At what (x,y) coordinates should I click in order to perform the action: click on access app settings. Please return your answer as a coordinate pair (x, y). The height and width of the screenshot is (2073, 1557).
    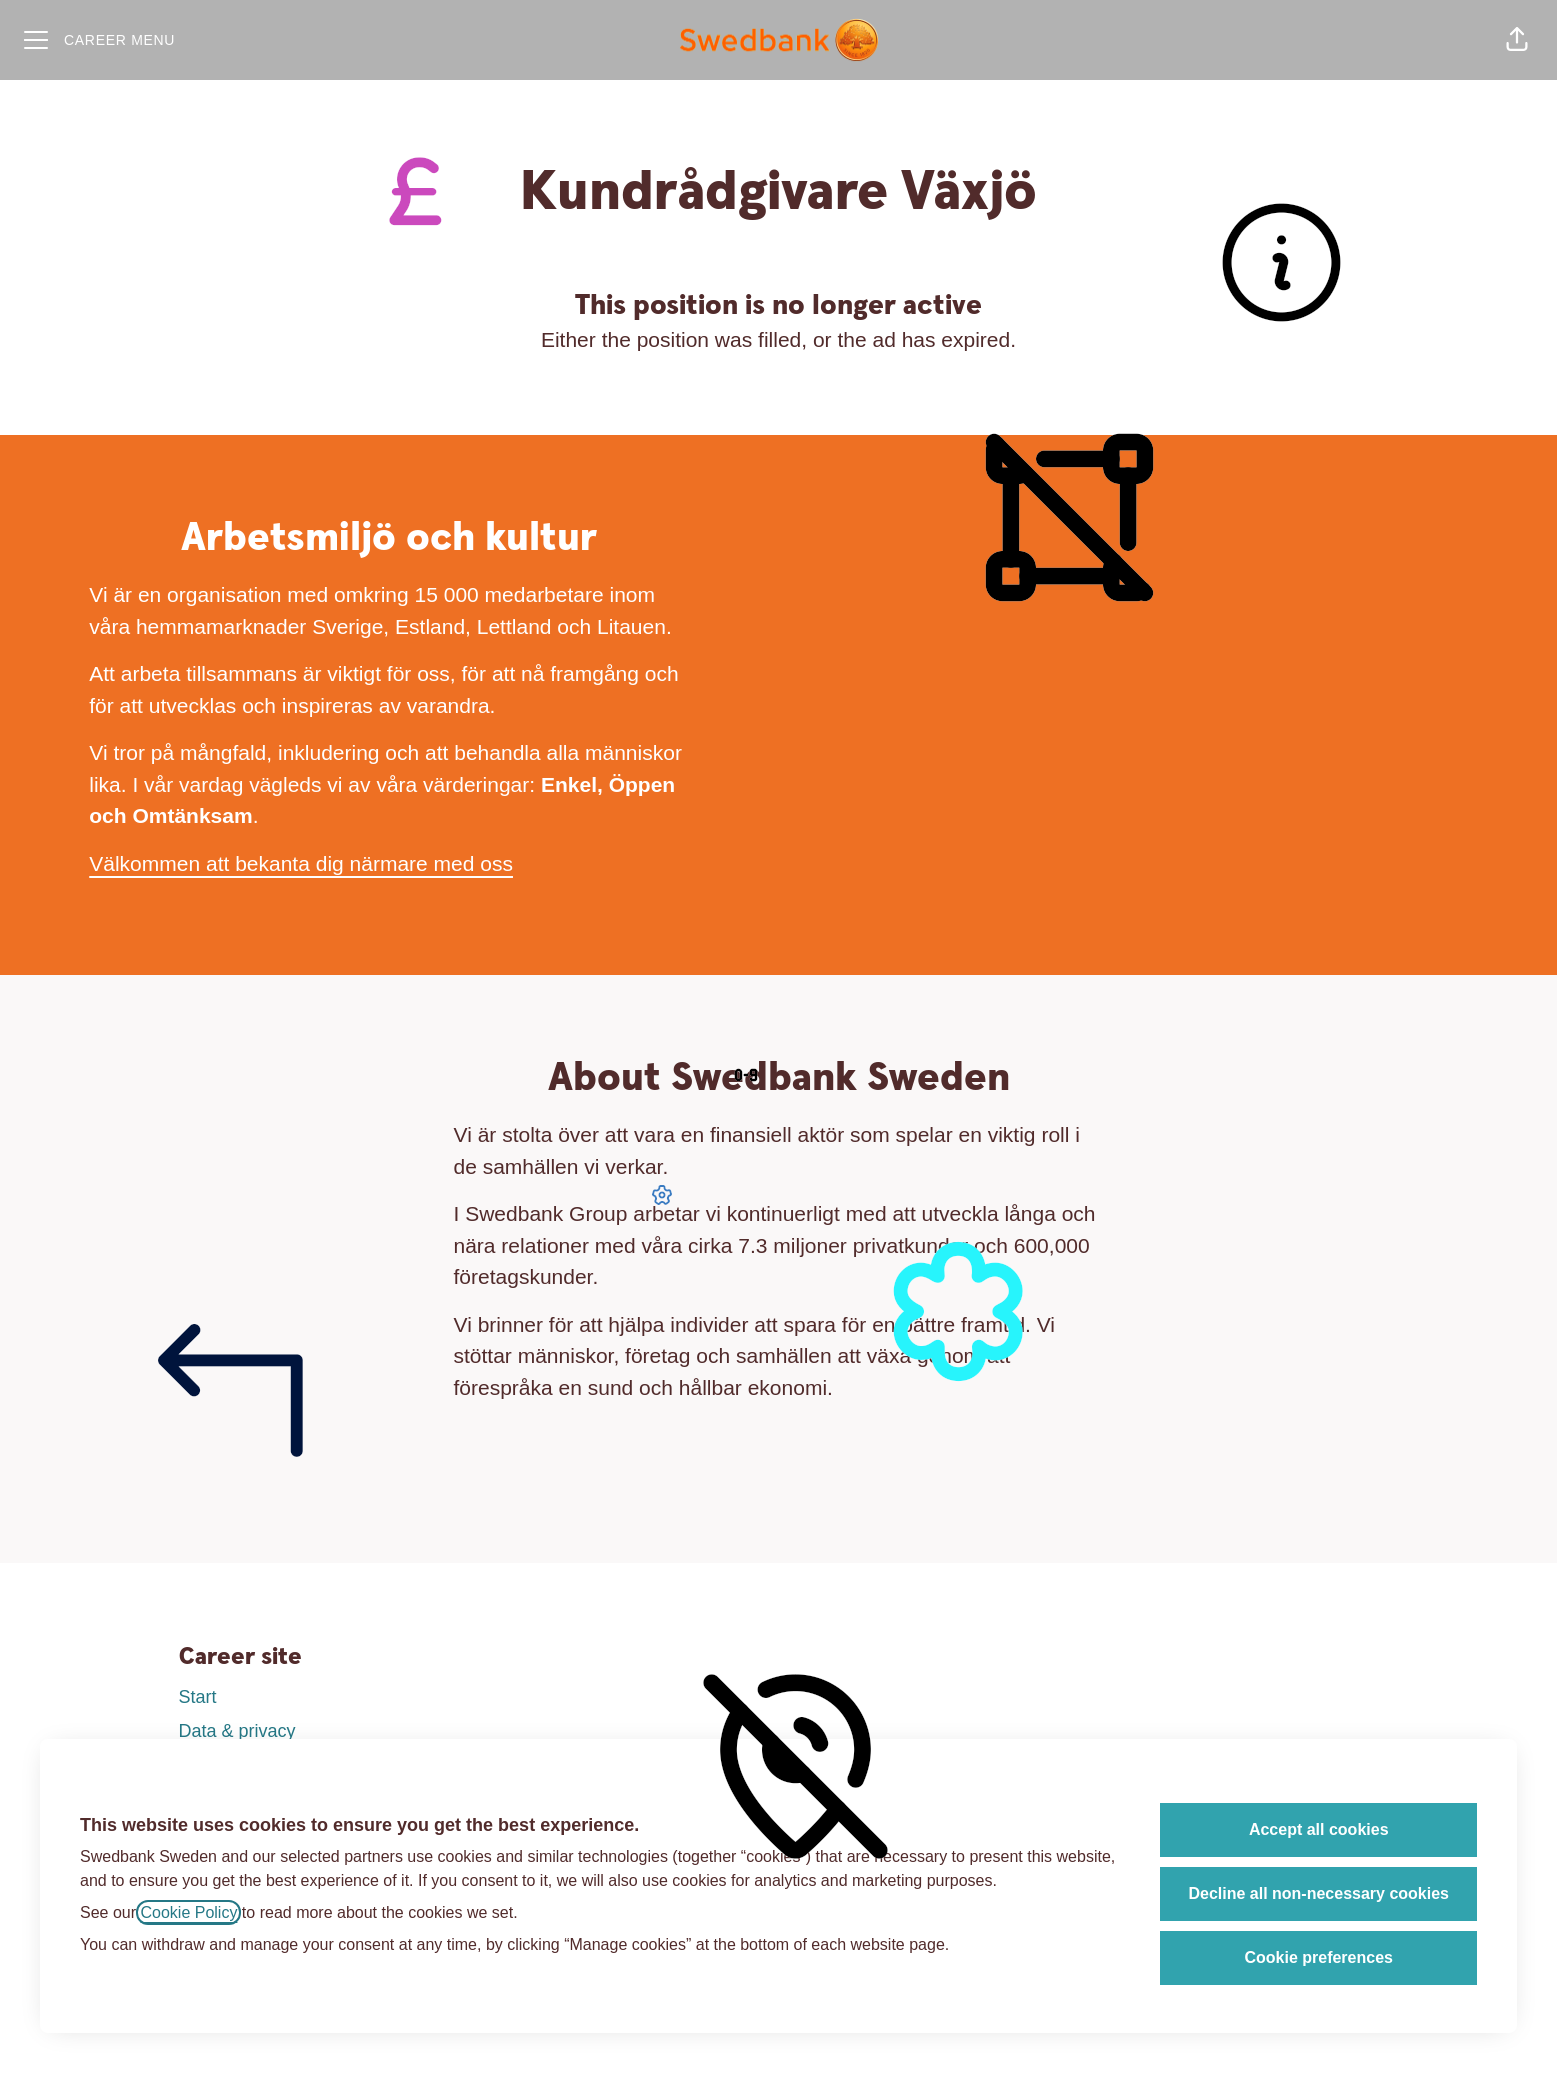
    Looking at the image, I should click on (662, 1195).